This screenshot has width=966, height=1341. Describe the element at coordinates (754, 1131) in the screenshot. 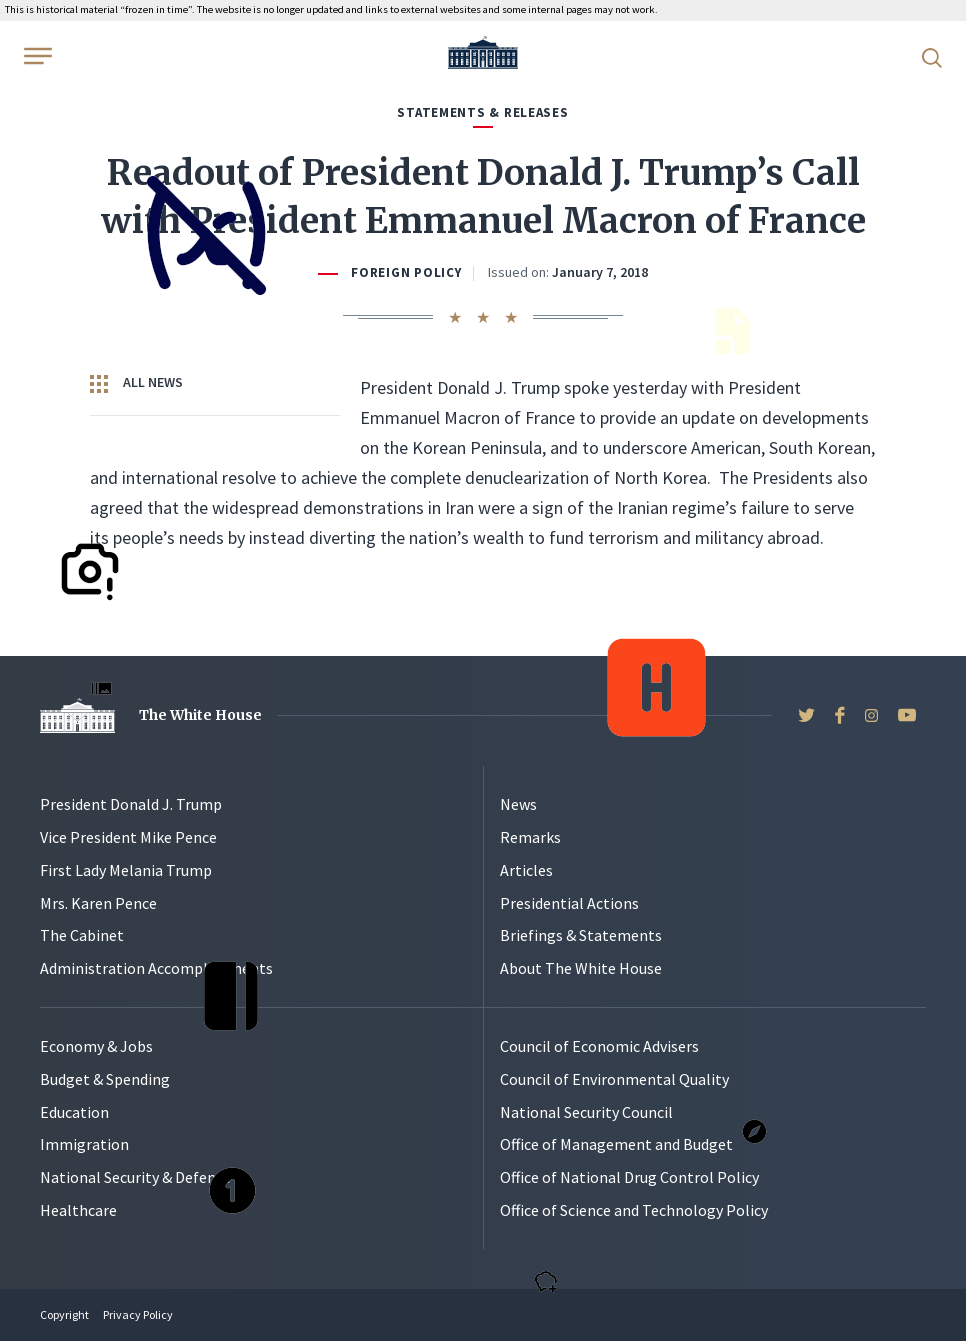

I see `navigate or explore directions` at that location.